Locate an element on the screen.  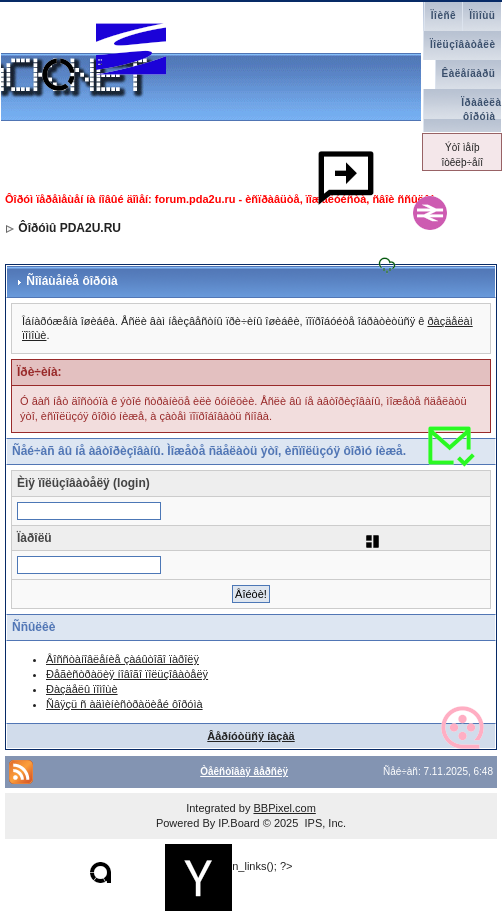
access National Rail train services and schedules is located at coordinates (430, 213).